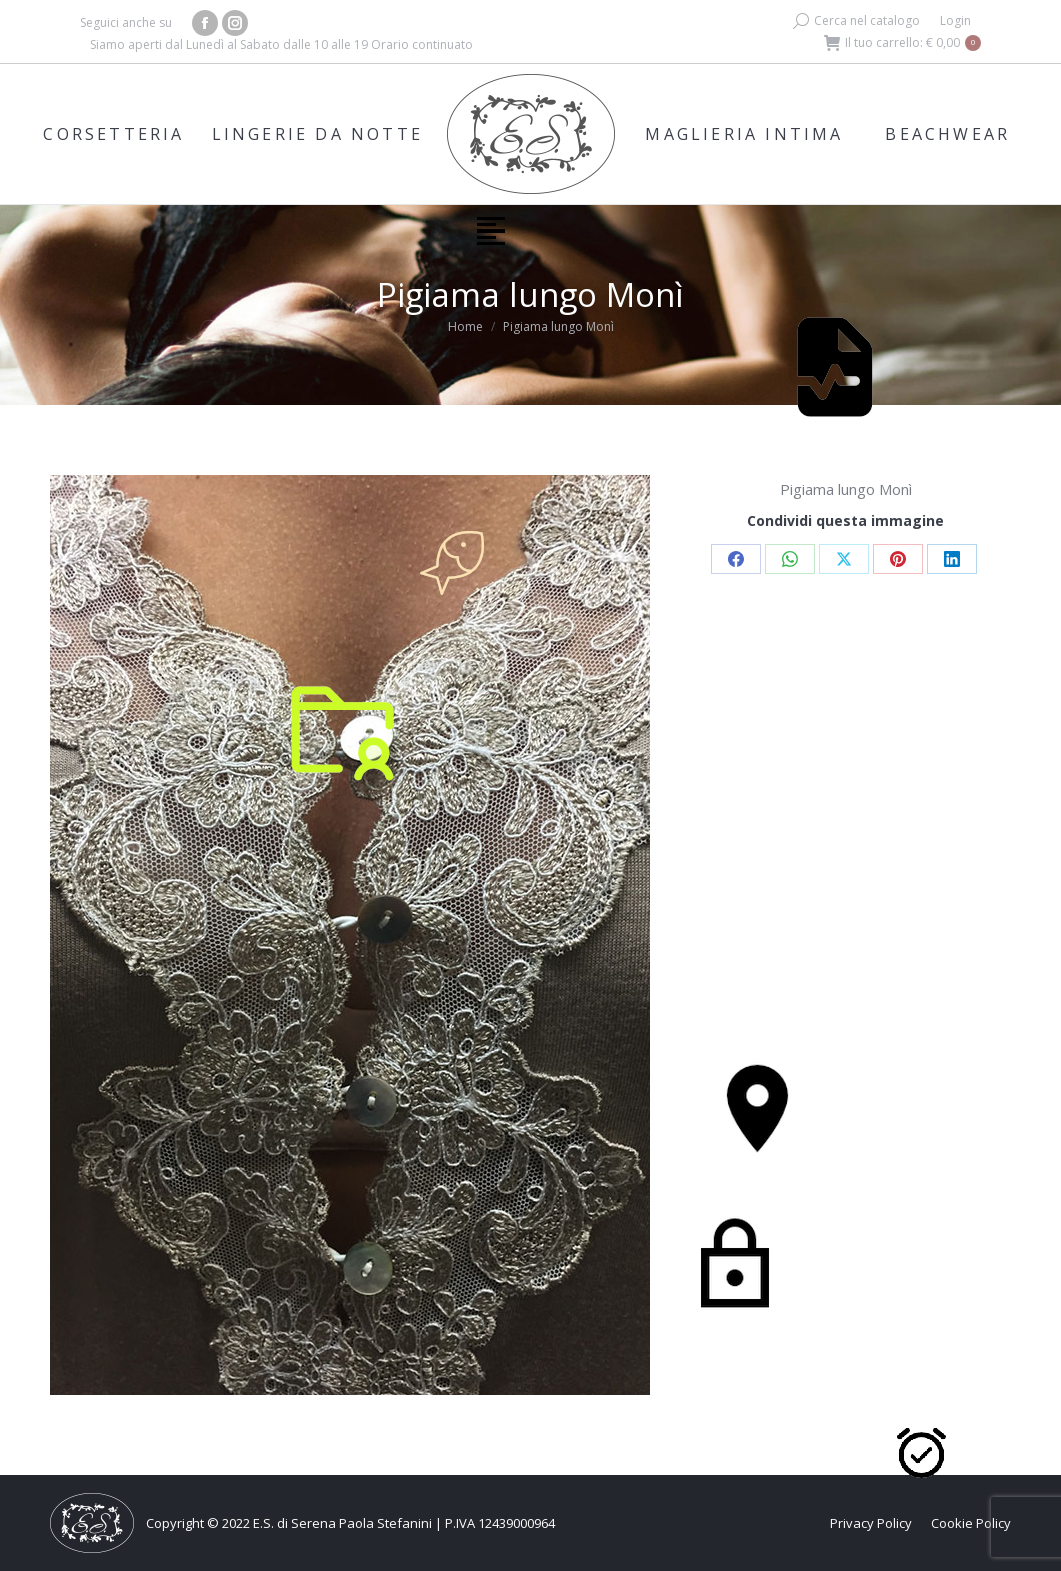 This screenshot has width=1061, height=1571. I want to click on alarm is set and active, so click(921, 1452).